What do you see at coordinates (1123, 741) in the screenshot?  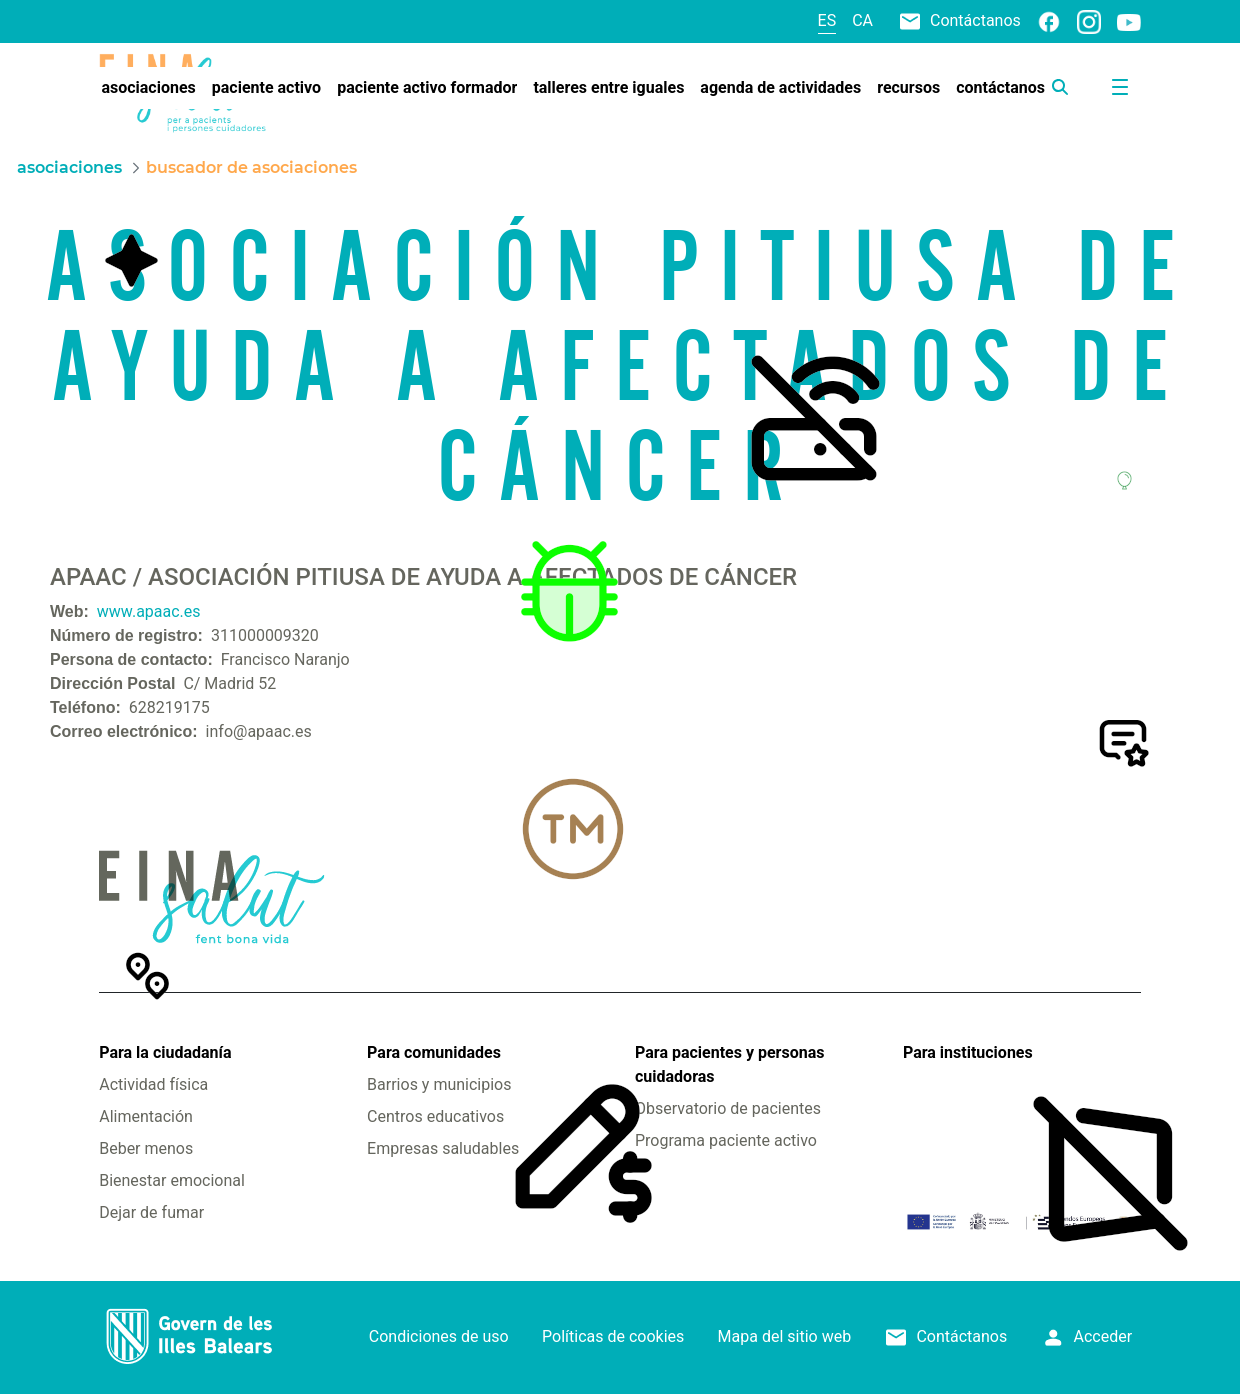 I see `view starred or favorite messages` at bounding box center [1123, 741].